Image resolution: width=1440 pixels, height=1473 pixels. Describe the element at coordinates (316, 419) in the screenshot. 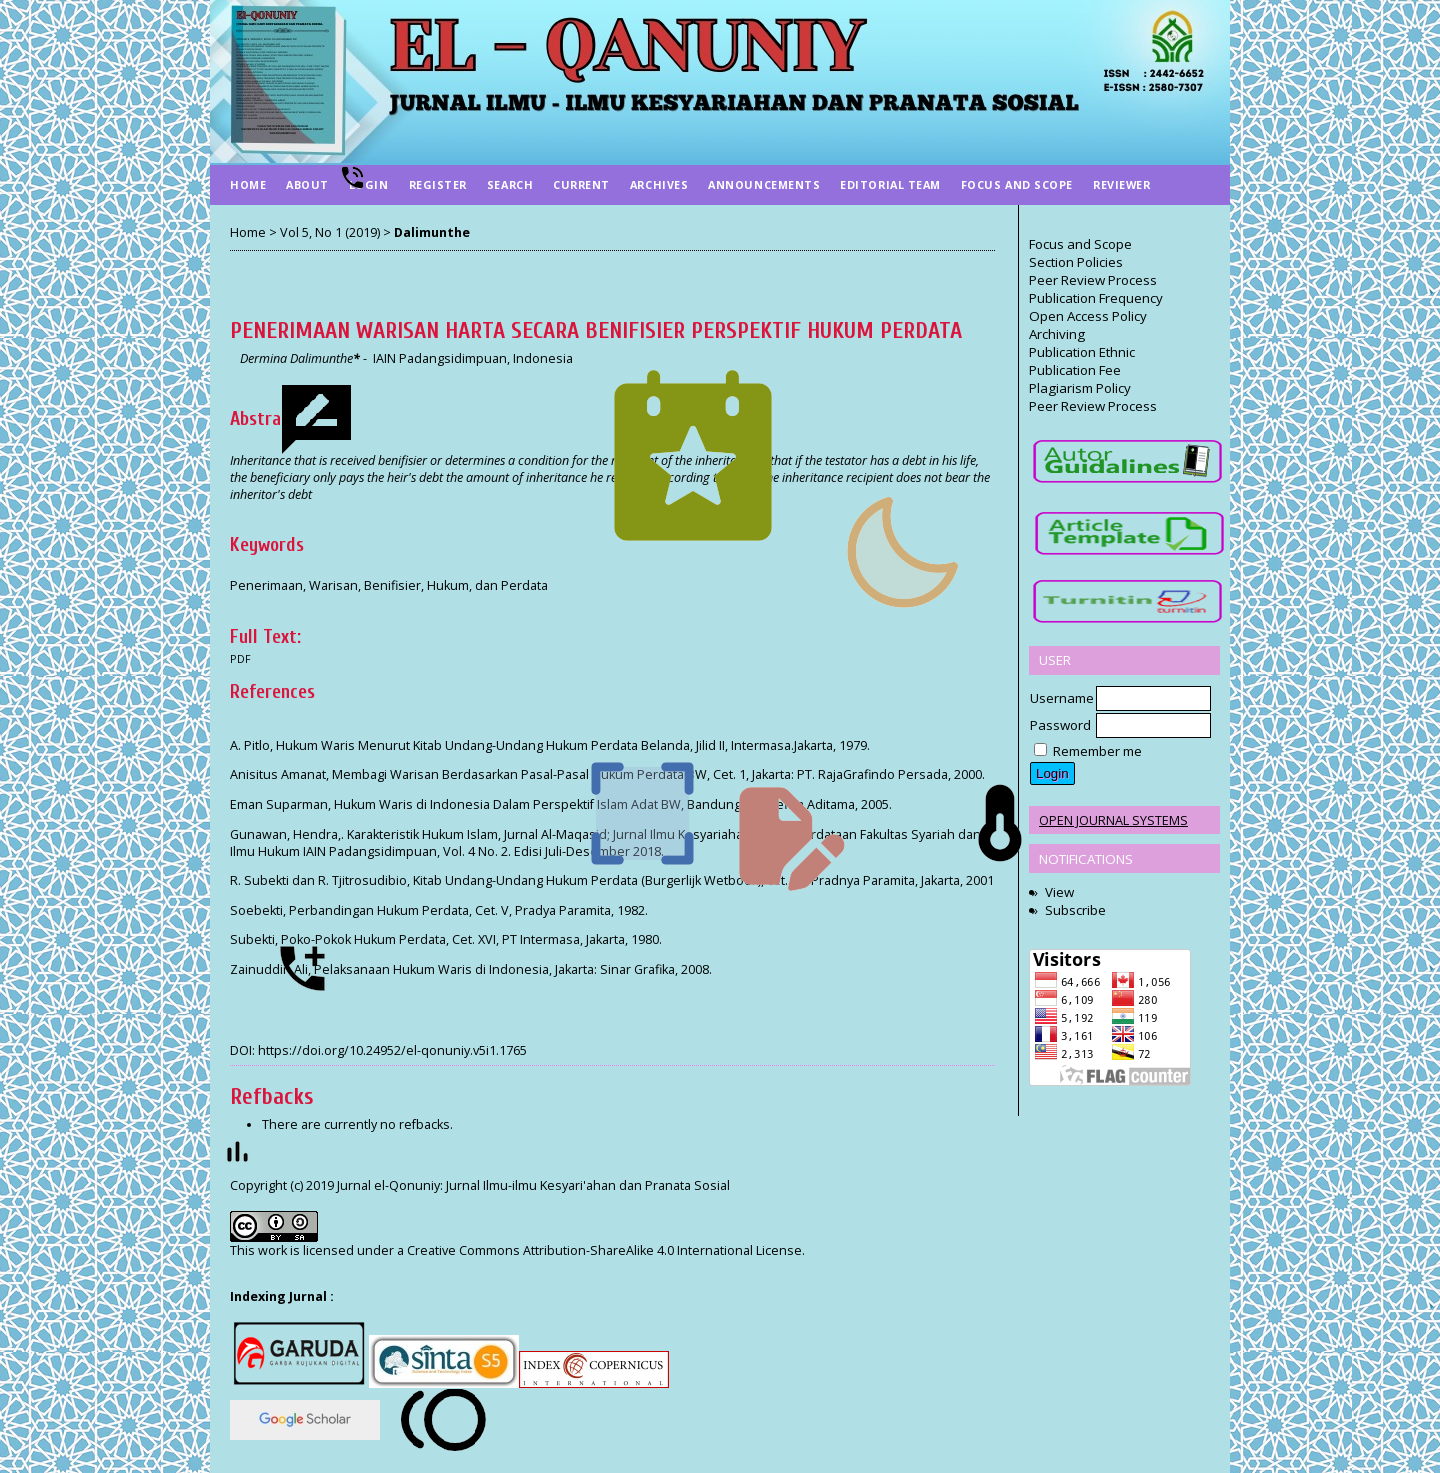

I see `write a review or rating` at that location.